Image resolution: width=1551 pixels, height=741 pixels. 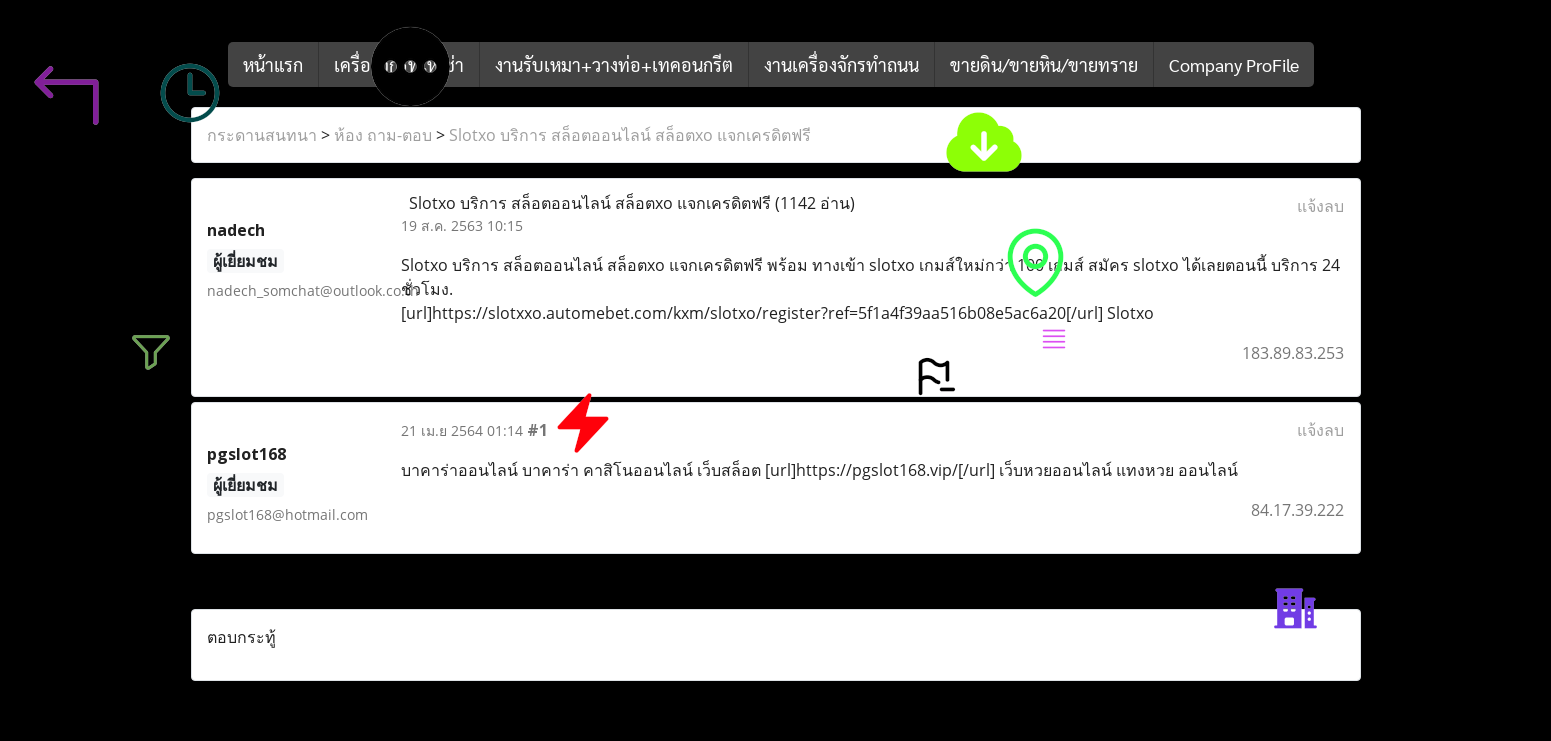 What do you see at coordinates (1295, 608) in the screenshot?
I see `view office or workplace location` at bounding box center [1295, 608].